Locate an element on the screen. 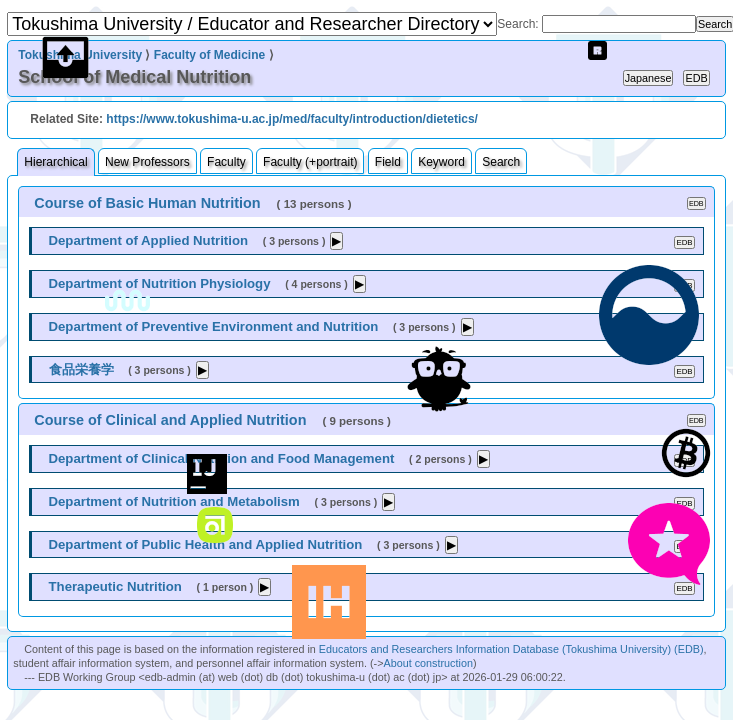 This screenshot has width=733, height=720. ruff python linter logo is located at coordinates (597, 50).